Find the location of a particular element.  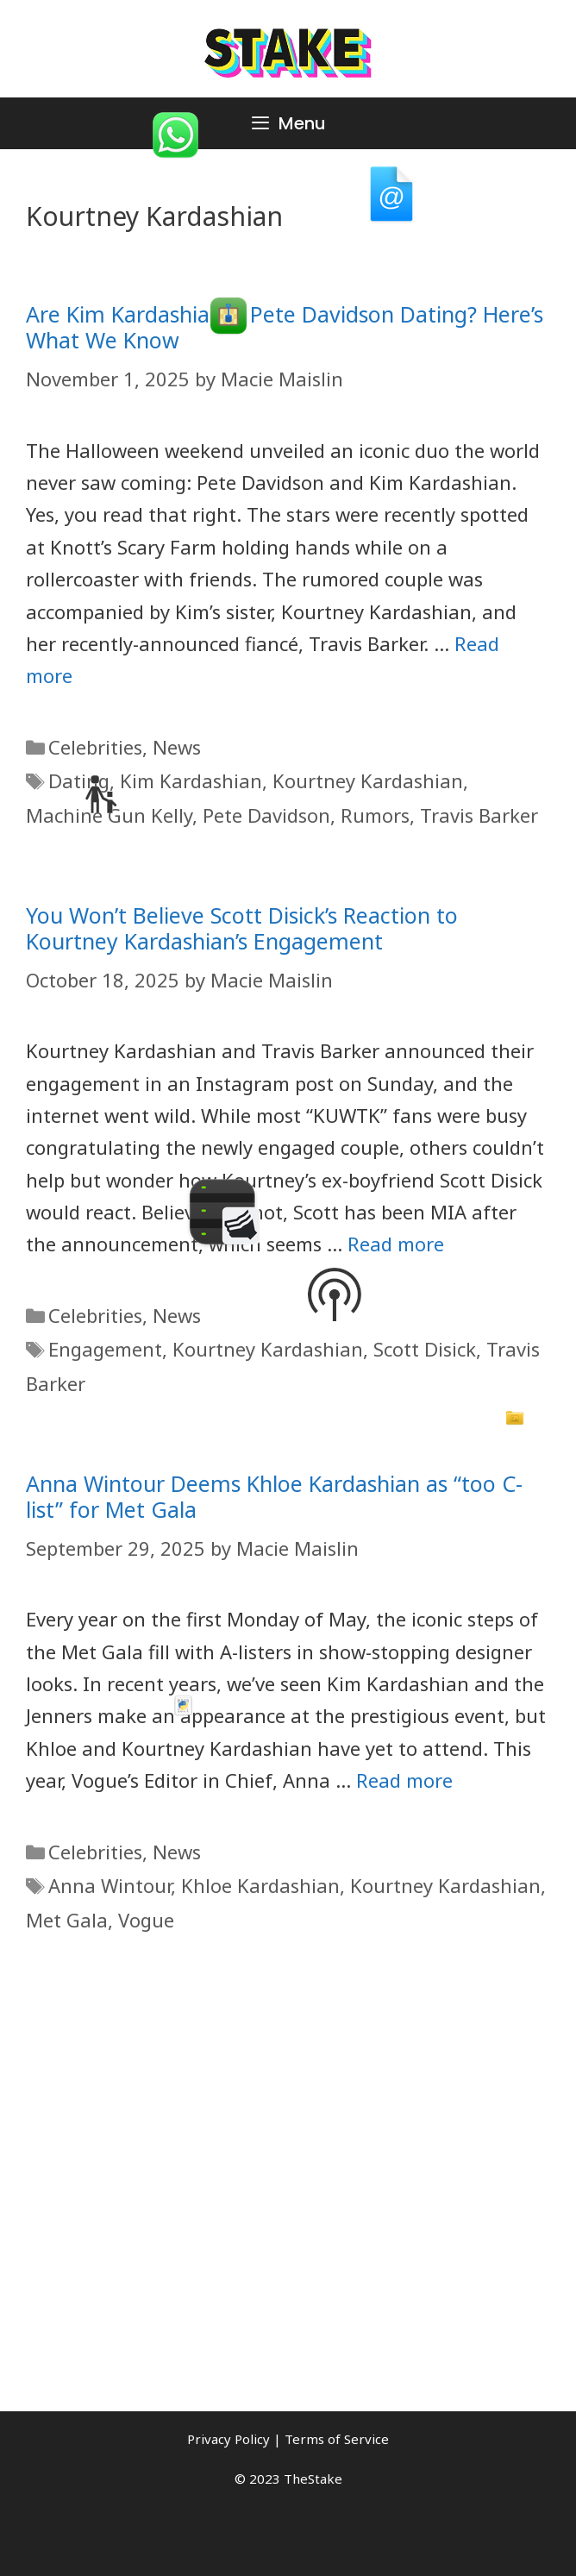

open your images folder is located at coordinates (515, 1418).